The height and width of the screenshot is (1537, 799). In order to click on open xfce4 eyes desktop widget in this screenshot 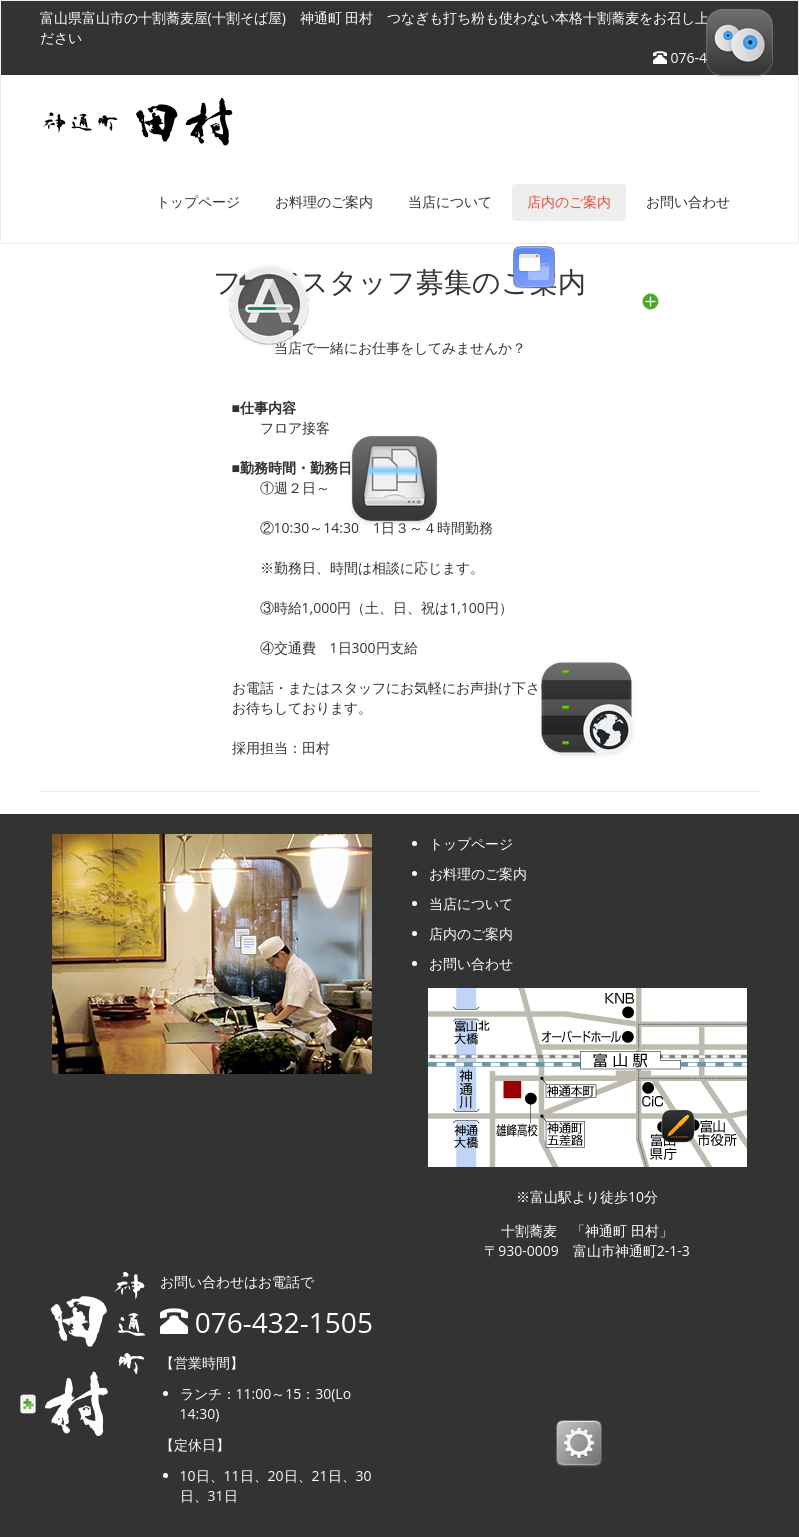, I will do `click(739, 42)`.